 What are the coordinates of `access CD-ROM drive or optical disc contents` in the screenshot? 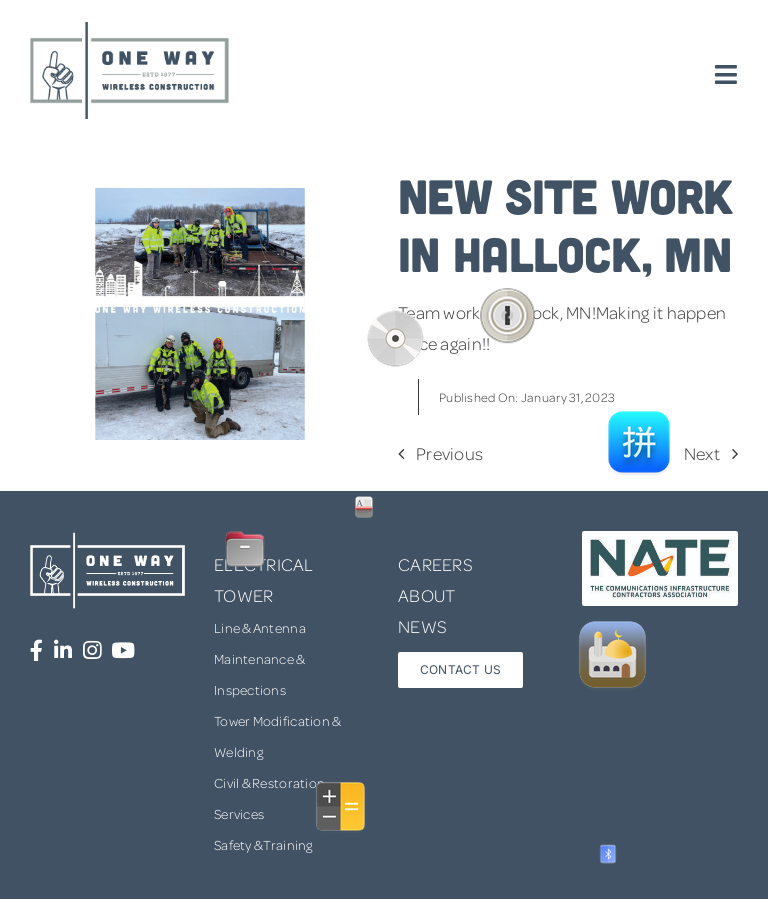 It's located at (395, 338).